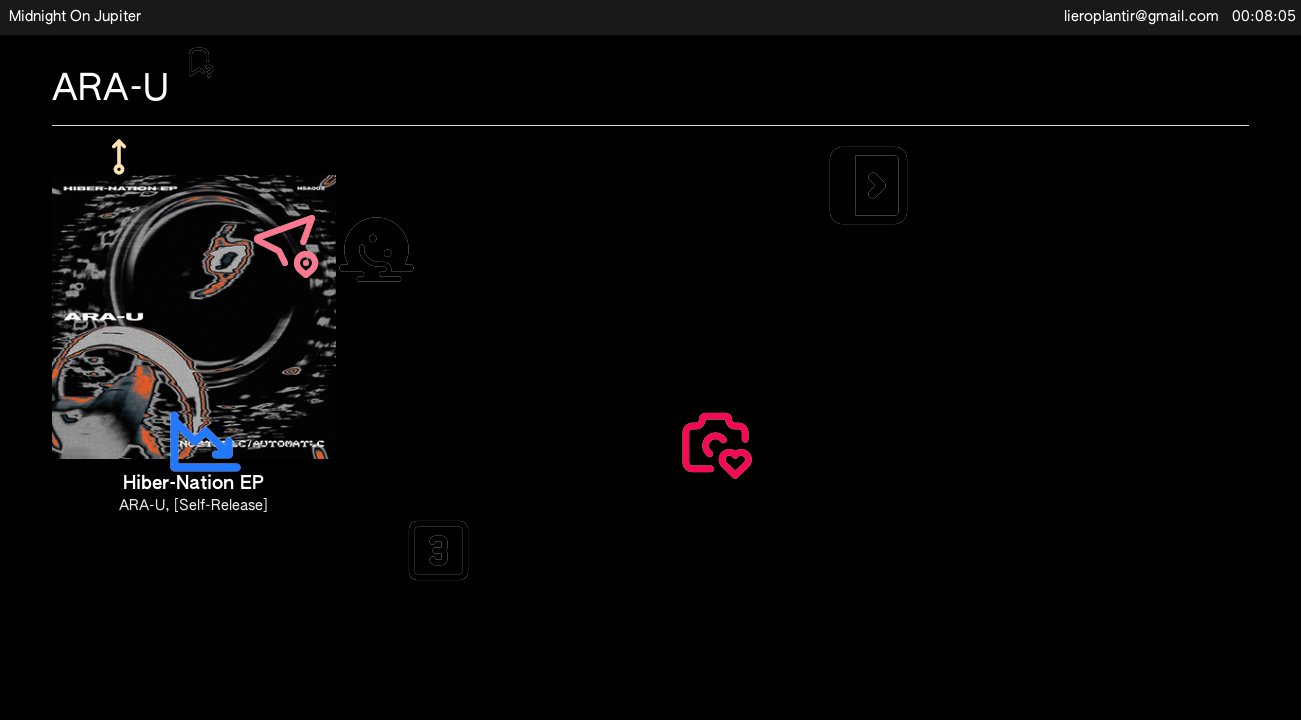 The width and height of the screenshot is (1301, 720). Describe the element at coordinates (438, 550) in the screenshot. I see `select option 3 from a numbered list` at that location.